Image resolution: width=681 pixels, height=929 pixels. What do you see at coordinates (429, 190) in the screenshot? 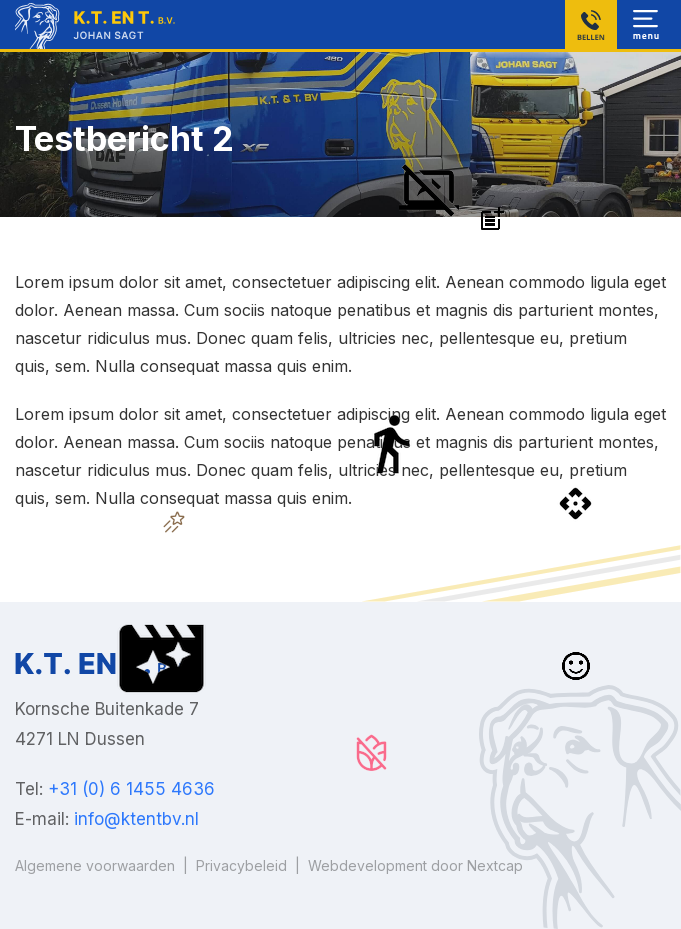
I see `stop sharing your screen` at bounding box center [429, 190].